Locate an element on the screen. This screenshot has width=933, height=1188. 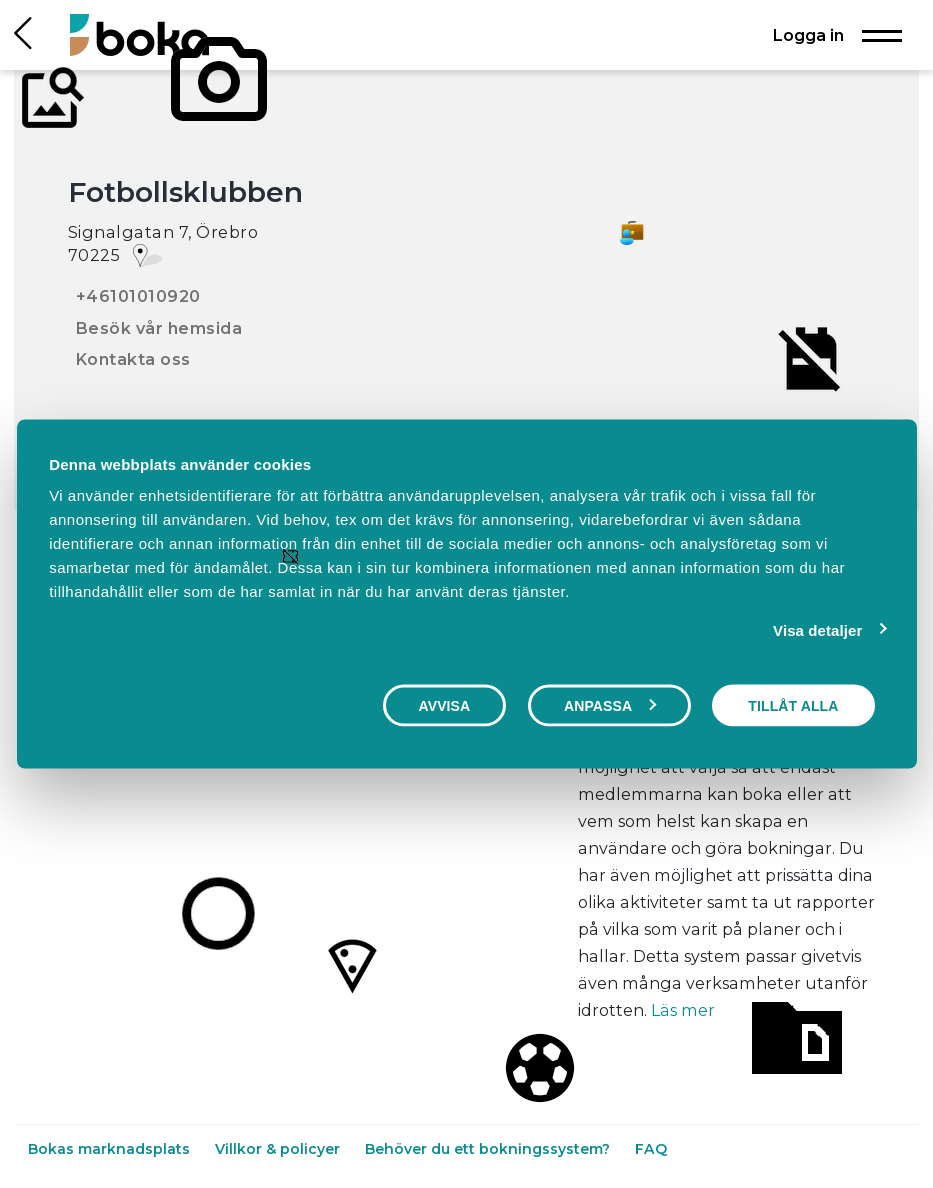
ticket unavailable or sold out is located at coordinates (290, 556).